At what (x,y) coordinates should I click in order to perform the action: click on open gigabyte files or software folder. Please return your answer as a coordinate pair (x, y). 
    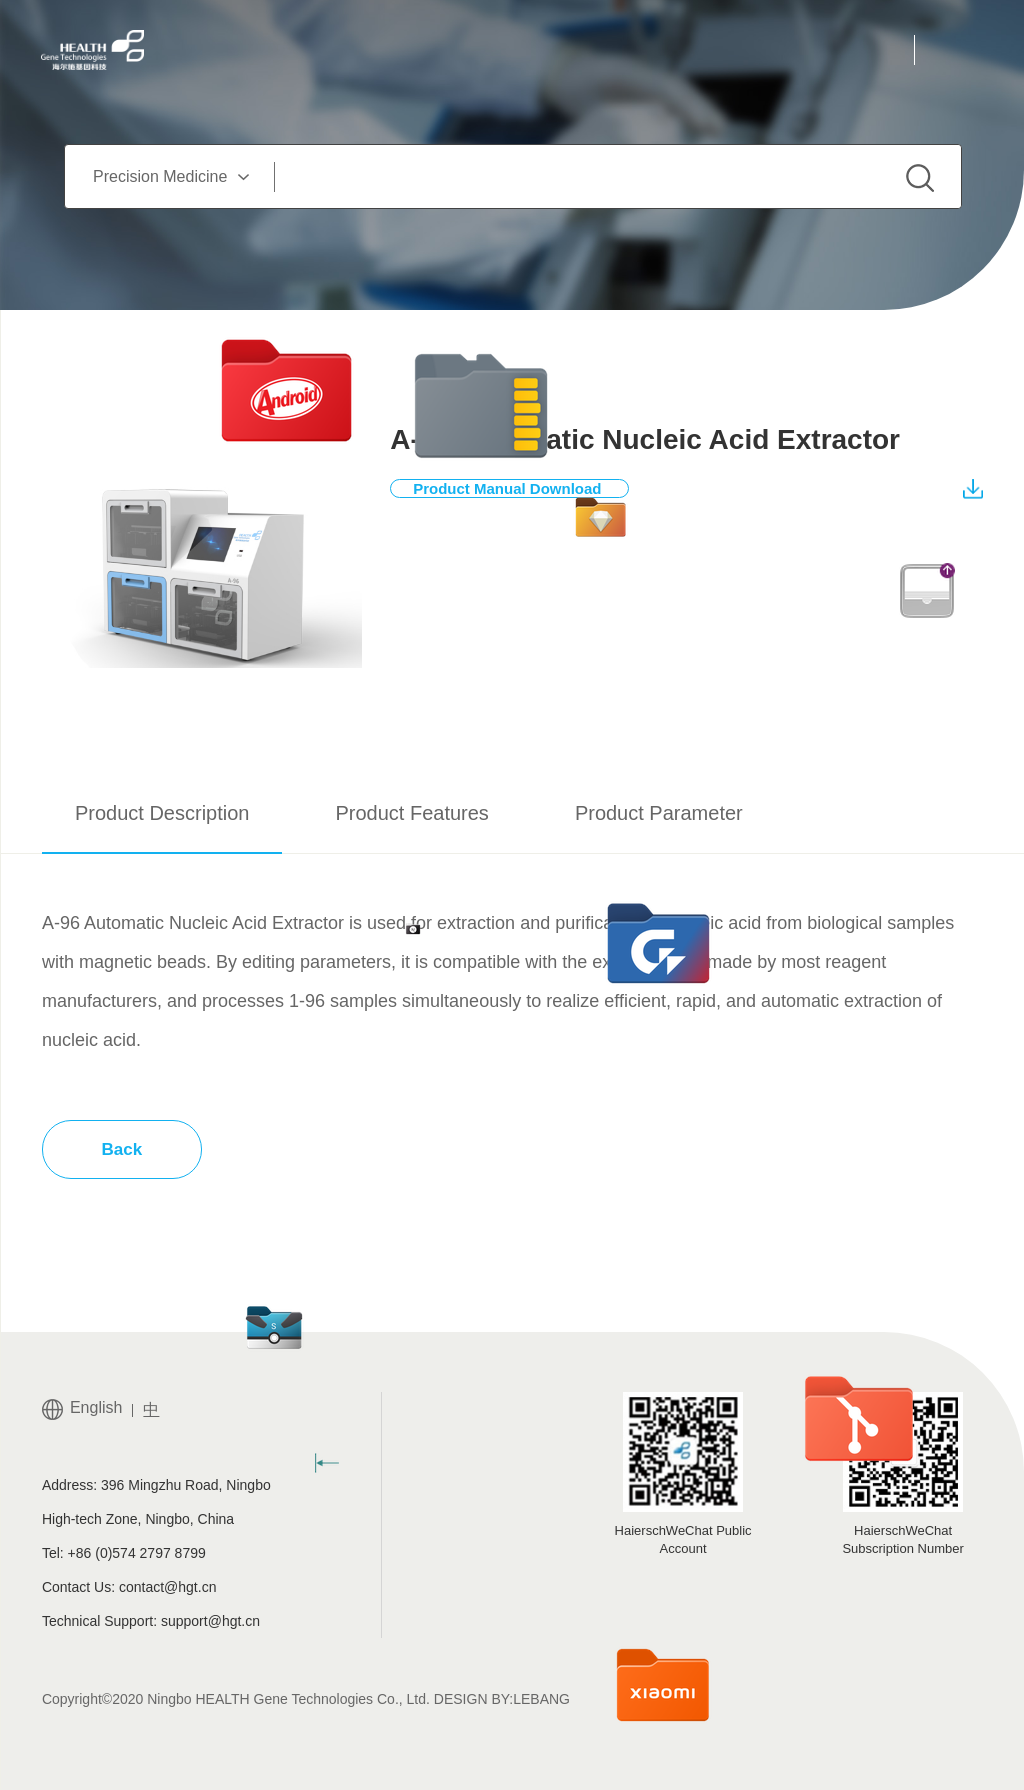
    Looking at the image, I should click on (658, 946).